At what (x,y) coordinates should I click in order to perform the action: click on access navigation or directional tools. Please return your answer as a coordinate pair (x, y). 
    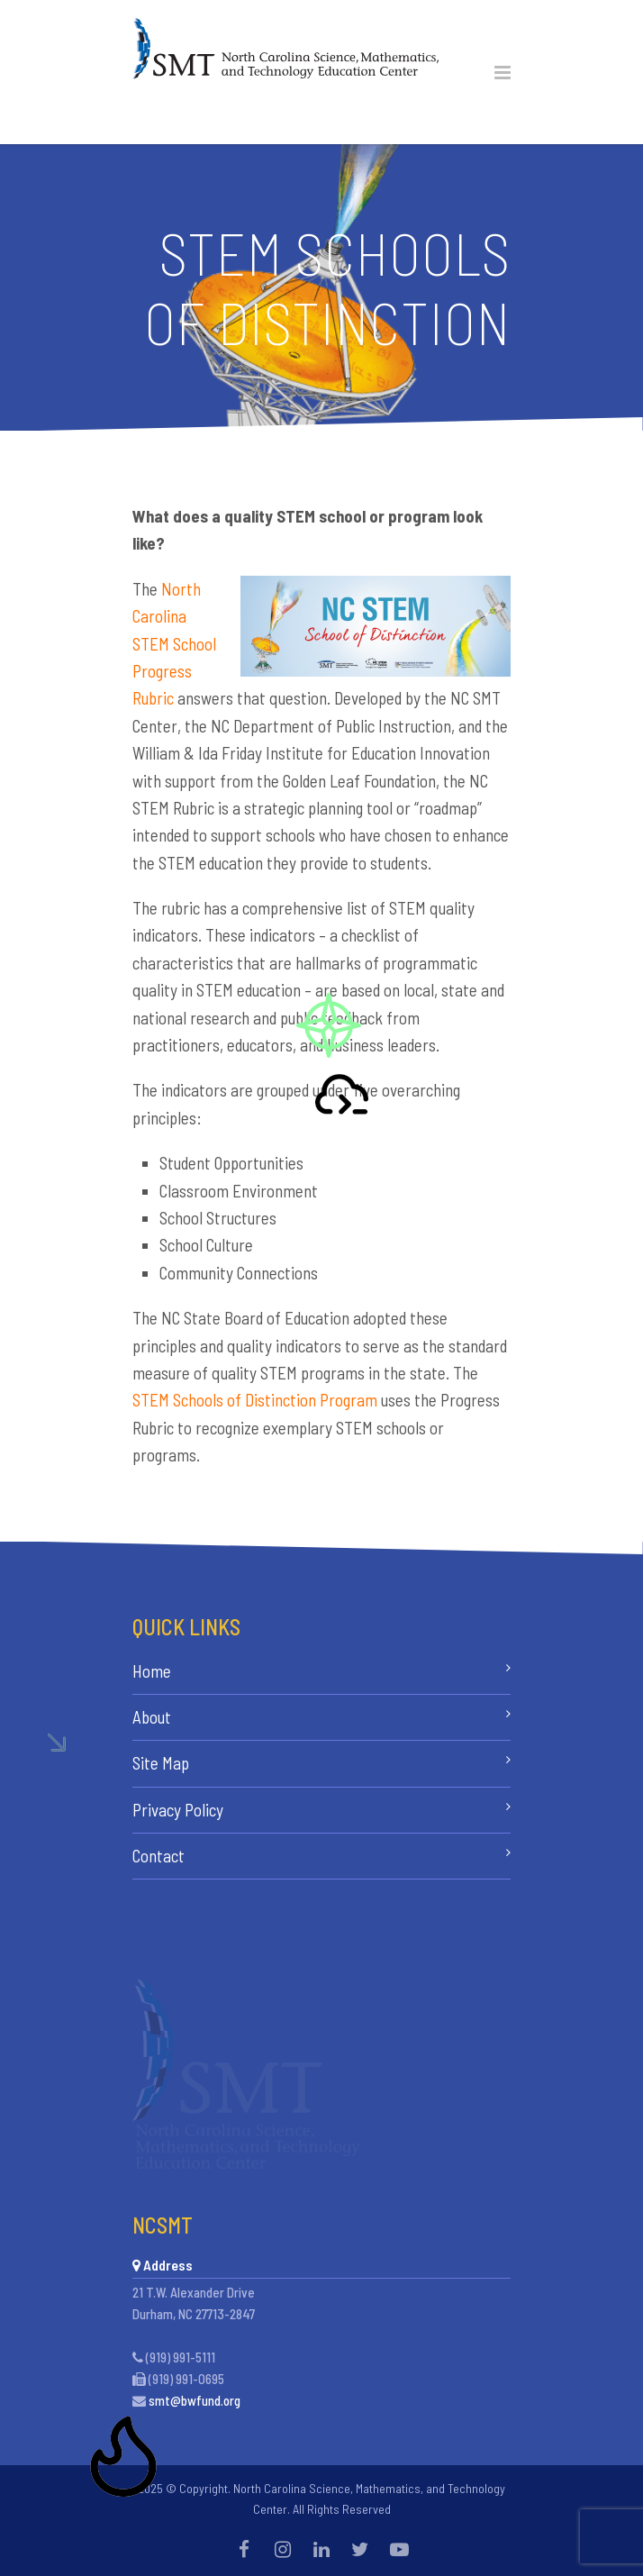
    Looking at the image, I should click on (329, 1025).